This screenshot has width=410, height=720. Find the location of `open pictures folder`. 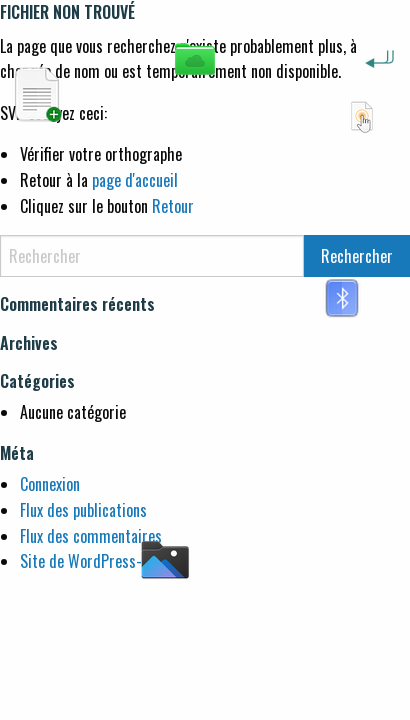

open pictures folder is located at coordinates (165, 561).